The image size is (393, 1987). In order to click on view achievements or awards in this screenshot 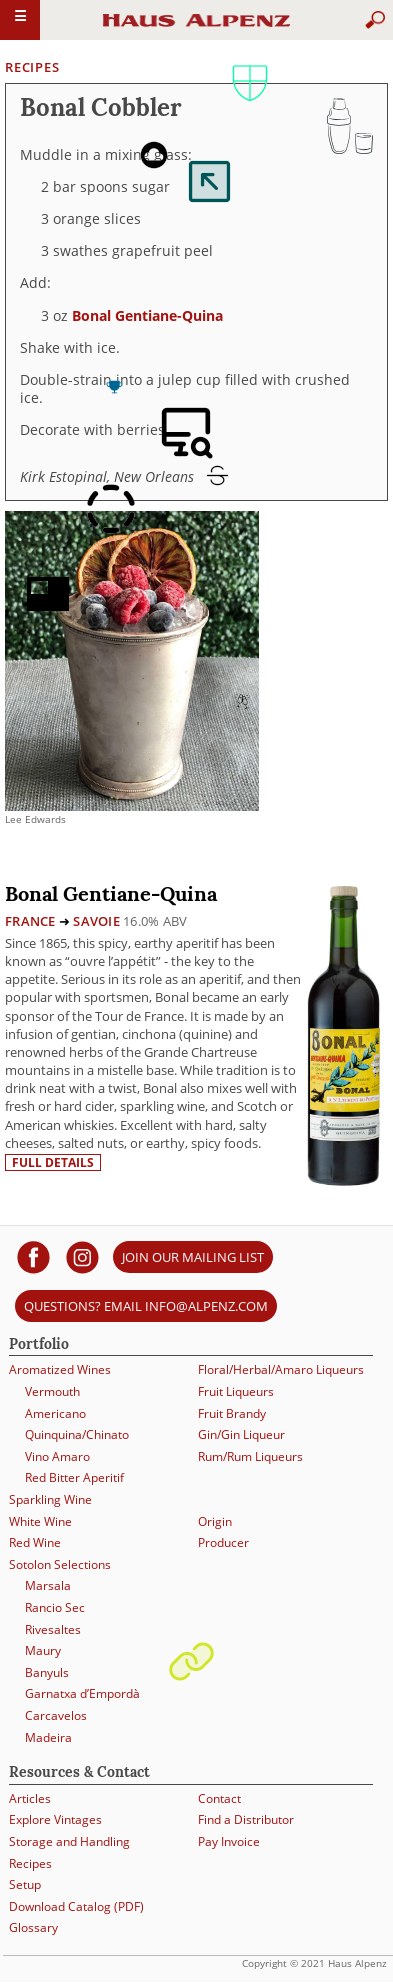, I will do `click(114, 386)`.